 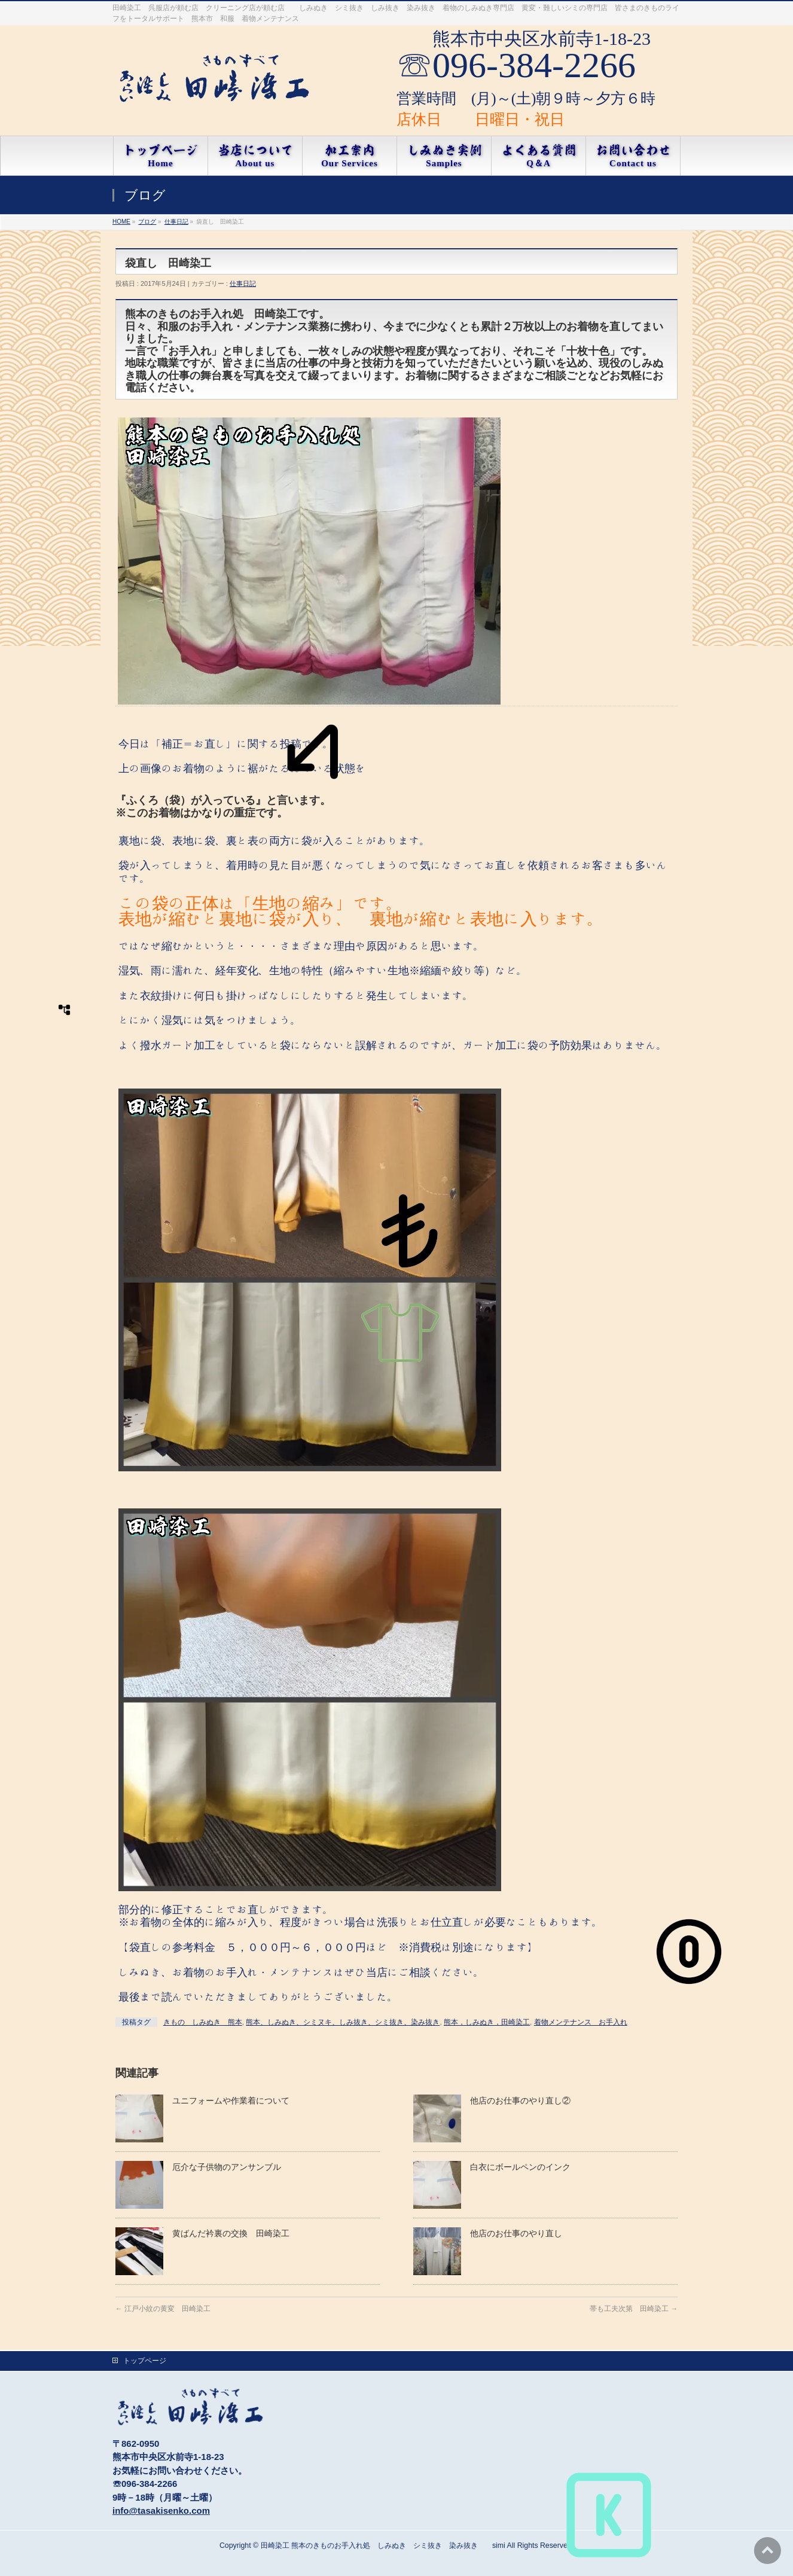 I want to click on make a sharp left turn in navigation, so click(x=315, y=752).